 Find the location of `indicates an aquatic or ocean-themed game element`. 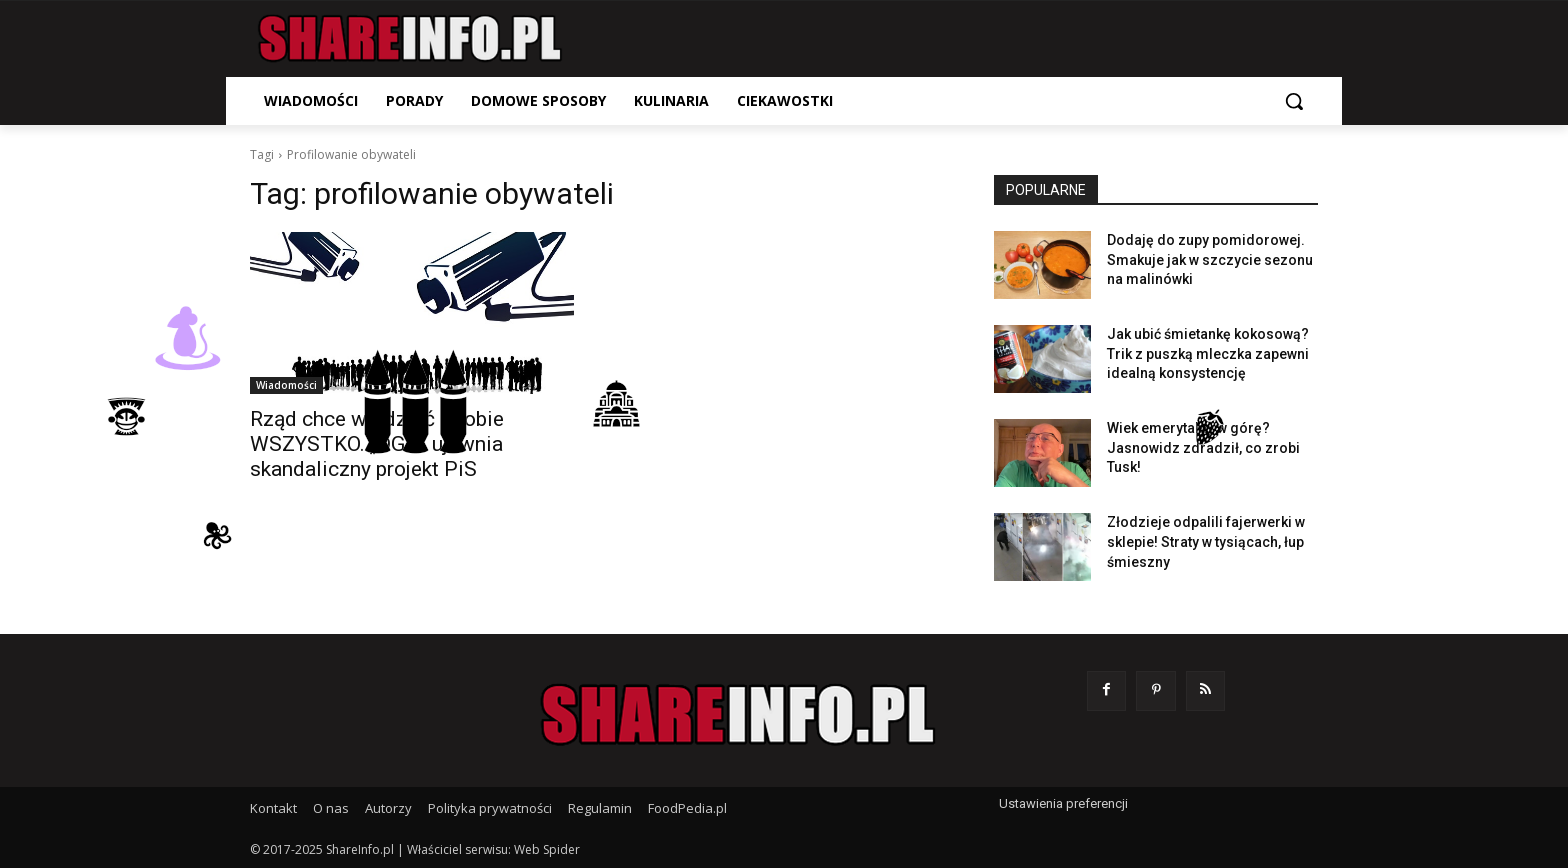

indicates an aquatic or ocean-themed game element is located at coordinates (217, 535).